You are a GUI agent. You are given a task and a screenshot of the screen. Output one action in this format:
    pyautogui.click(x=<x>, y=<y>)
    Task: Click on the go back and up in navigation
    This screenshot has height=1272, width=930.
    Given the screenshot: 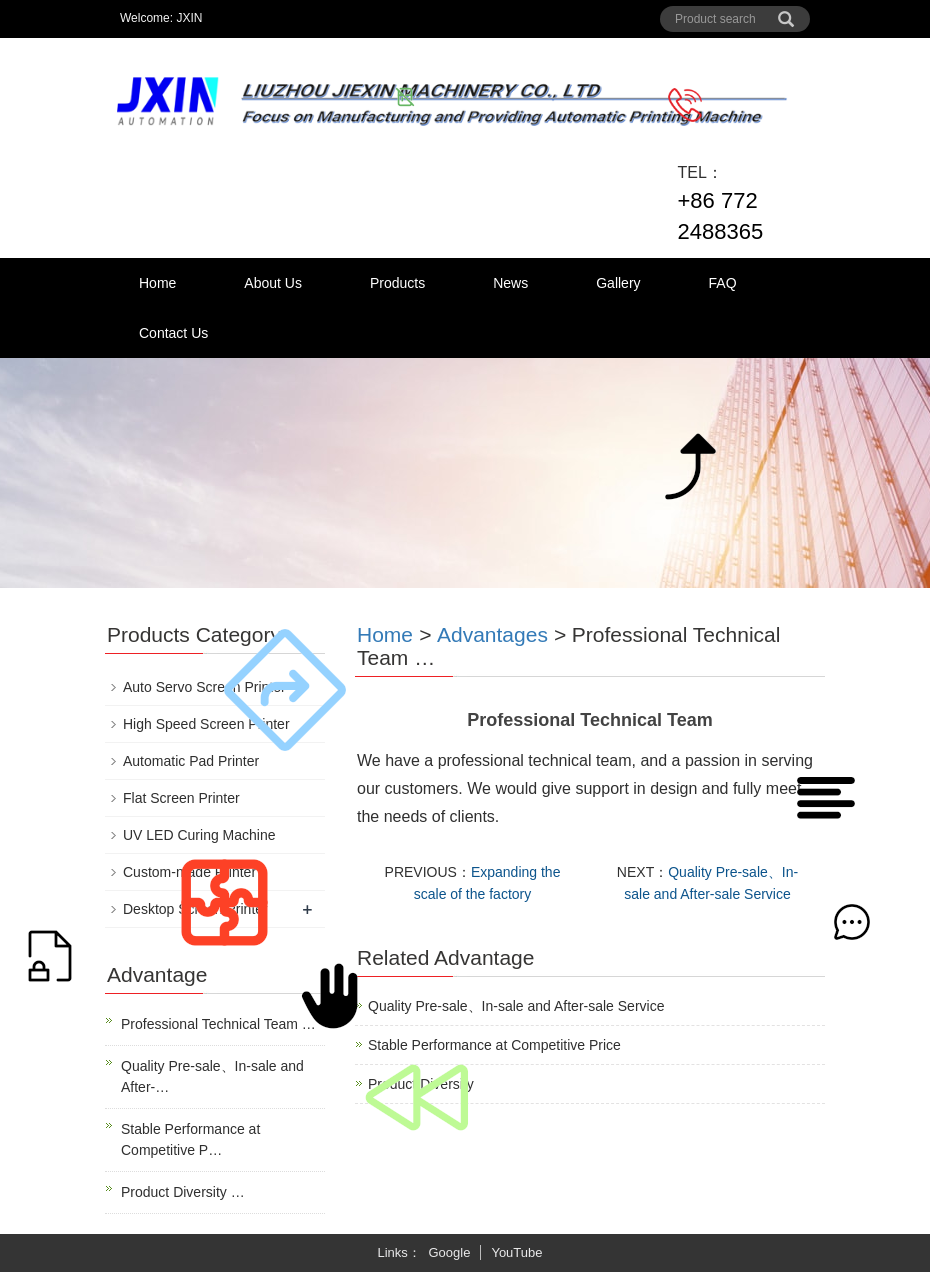 What is the action you would take?
    pyautogui.click(x=690, y=466)
    